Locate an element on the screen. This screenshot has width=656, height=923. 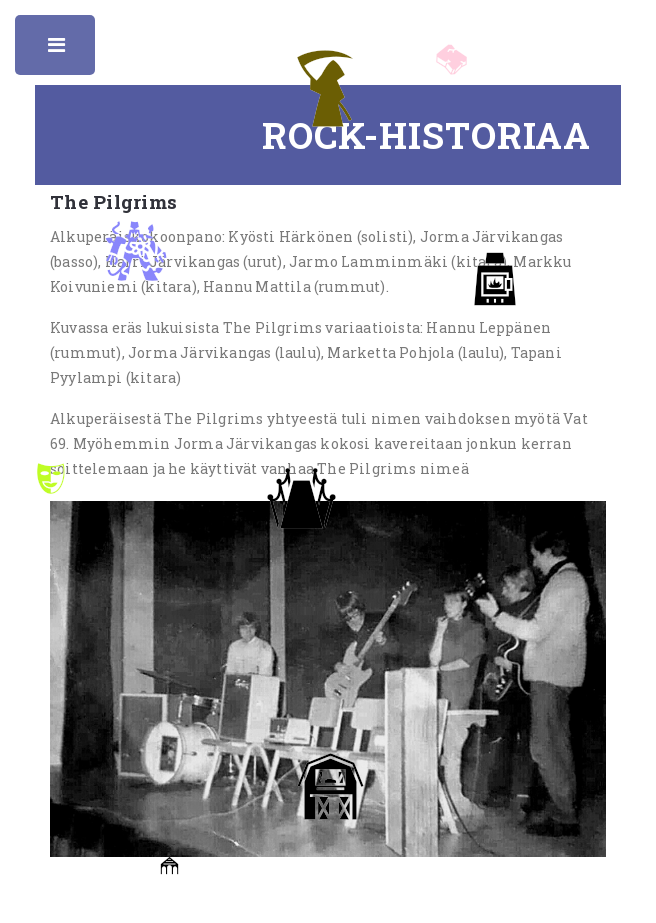
access farm or agricultural features is located at coordinates (330, 786).